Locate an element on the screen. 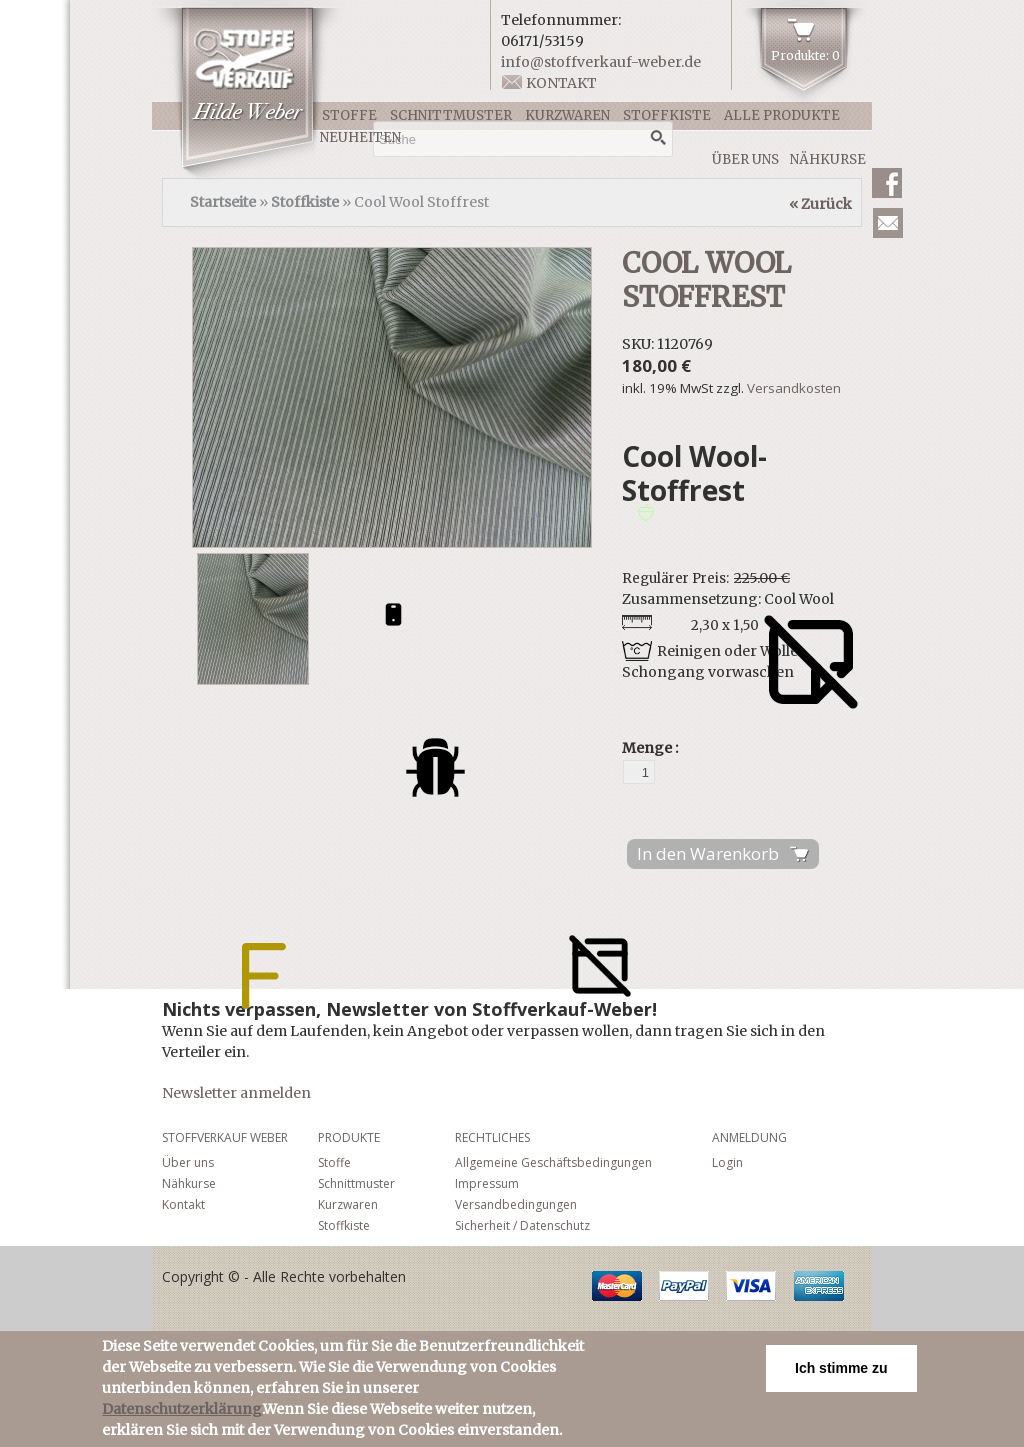 The height and width of the screenshot is (1447, 1024). facebook app or social media link is located at coordinates (264, 976).